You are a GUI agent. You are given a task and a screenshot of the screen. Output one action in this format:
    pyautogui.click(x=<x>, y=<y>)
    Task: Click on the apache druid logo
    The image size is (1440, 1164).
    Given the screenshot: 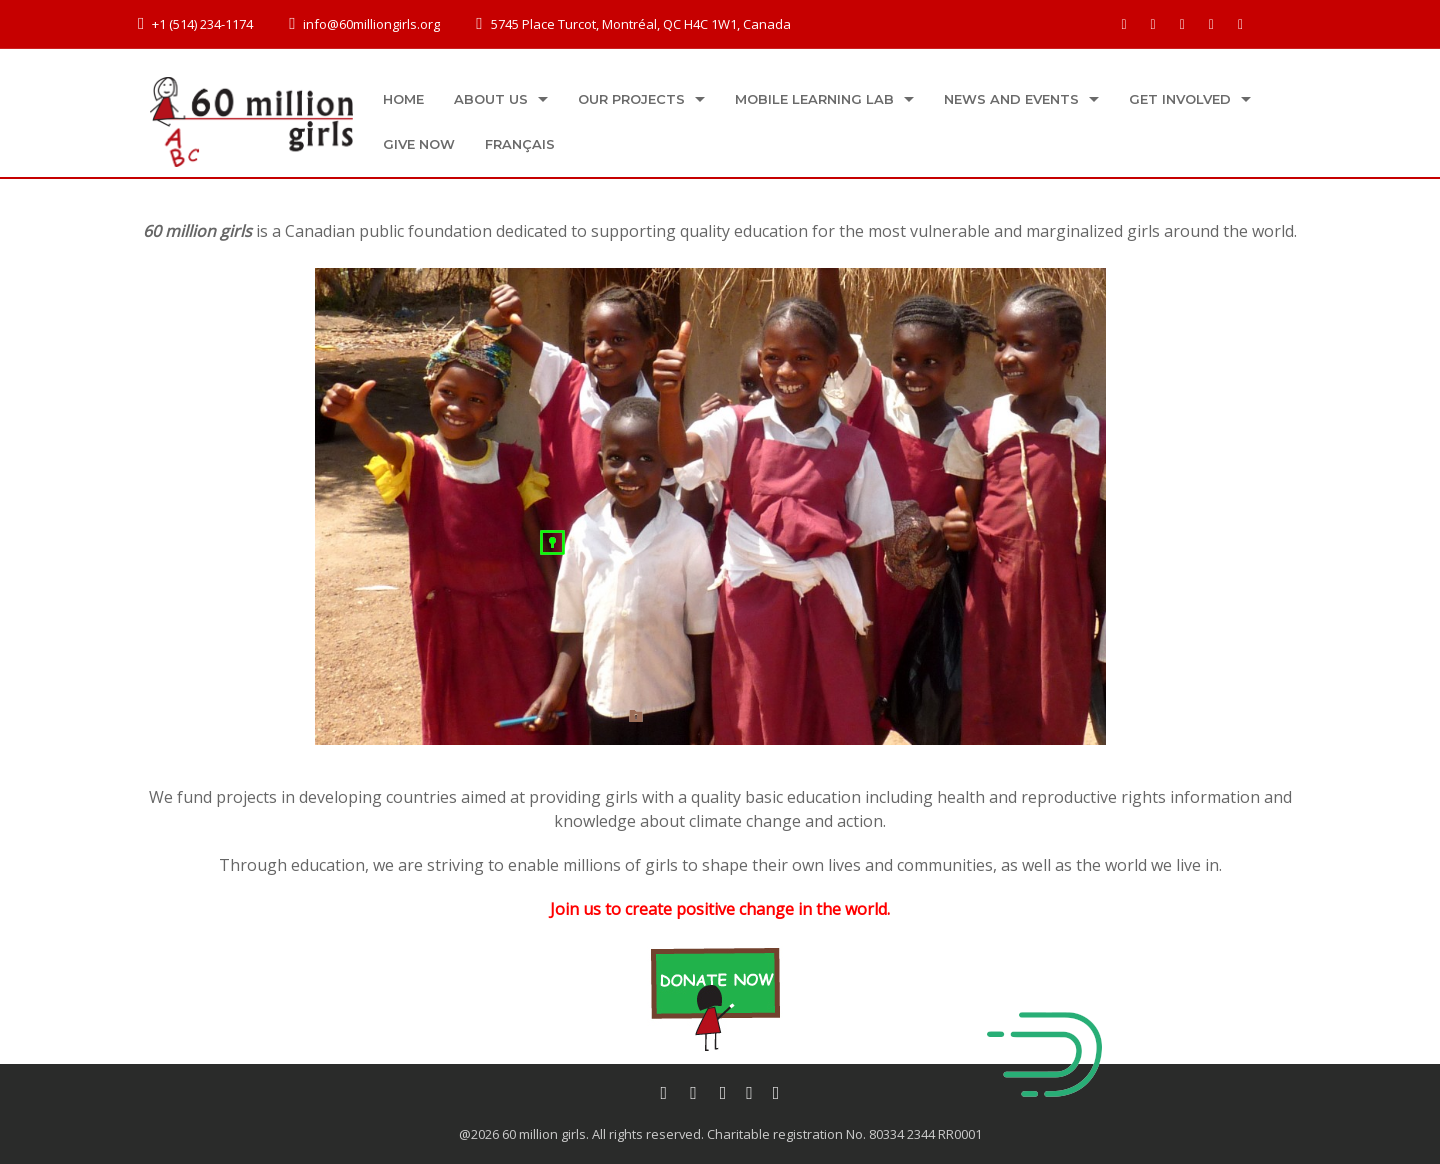 What is the action you would take?
    pyautogui.click(x=1044, y=1054)
    